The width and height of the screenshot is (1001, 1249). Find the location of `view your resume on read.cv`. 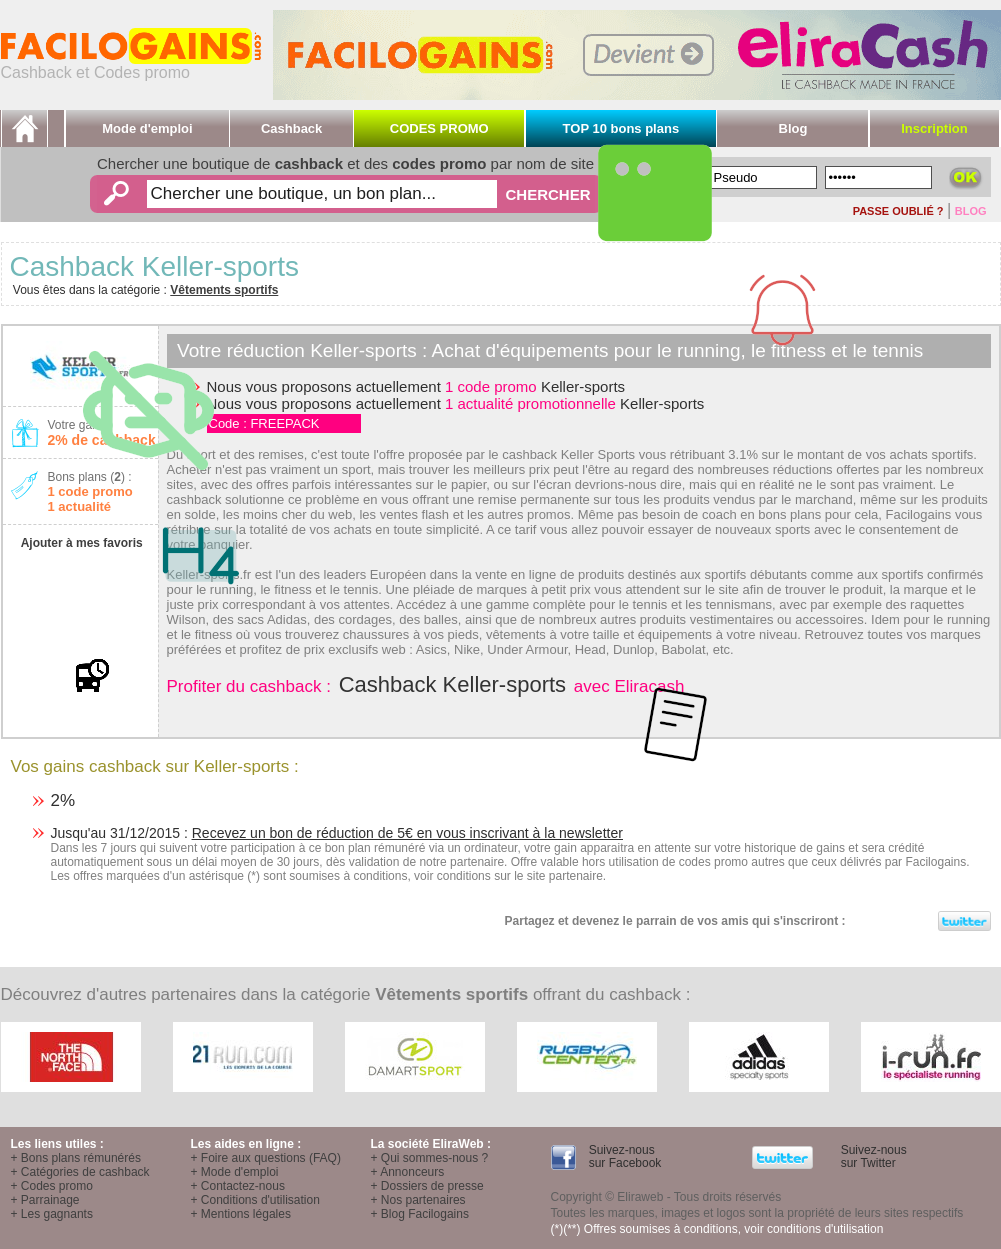

view your resume on read.cv is located at coordinates (675, 724).